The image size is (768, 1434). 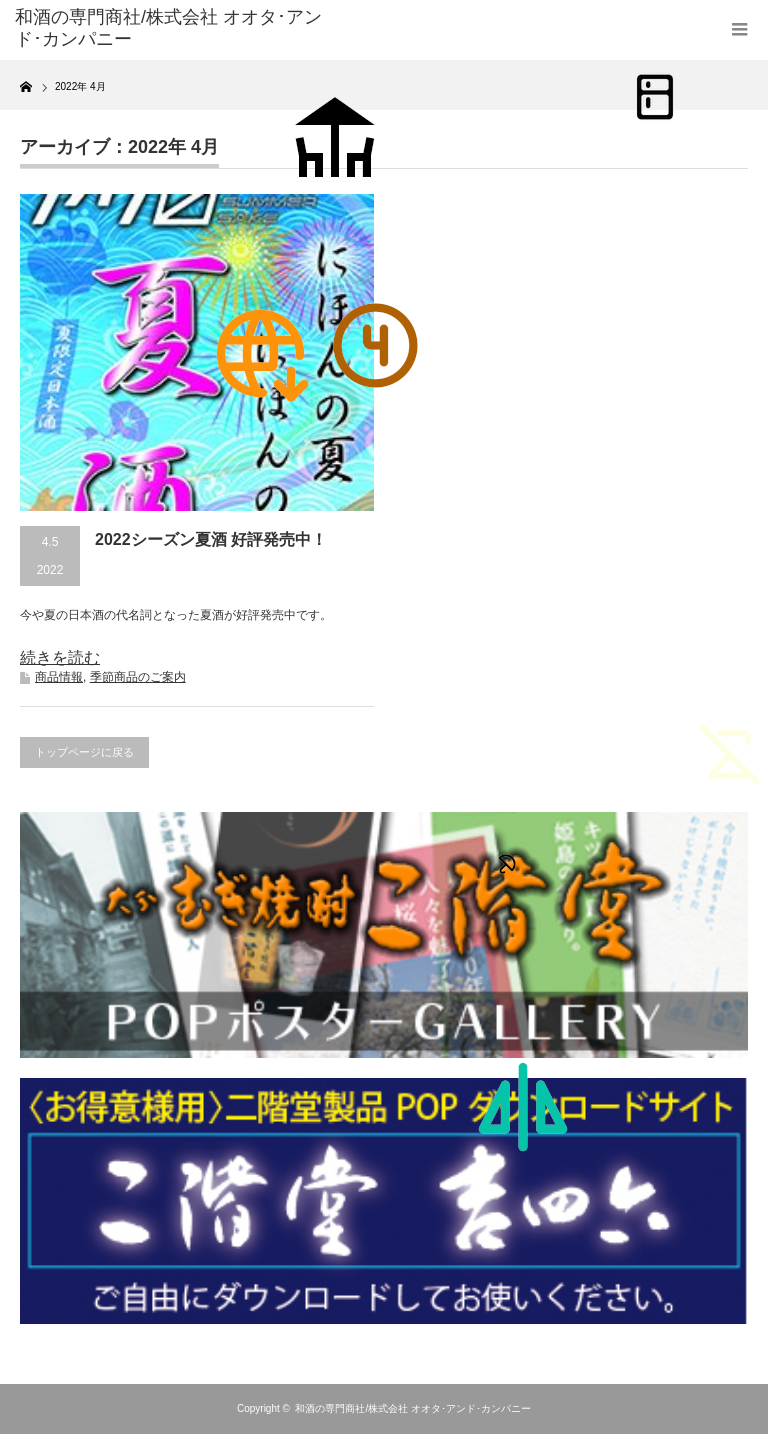 I want to click on access kitchen appliance controls, so click(x=655, y=97).